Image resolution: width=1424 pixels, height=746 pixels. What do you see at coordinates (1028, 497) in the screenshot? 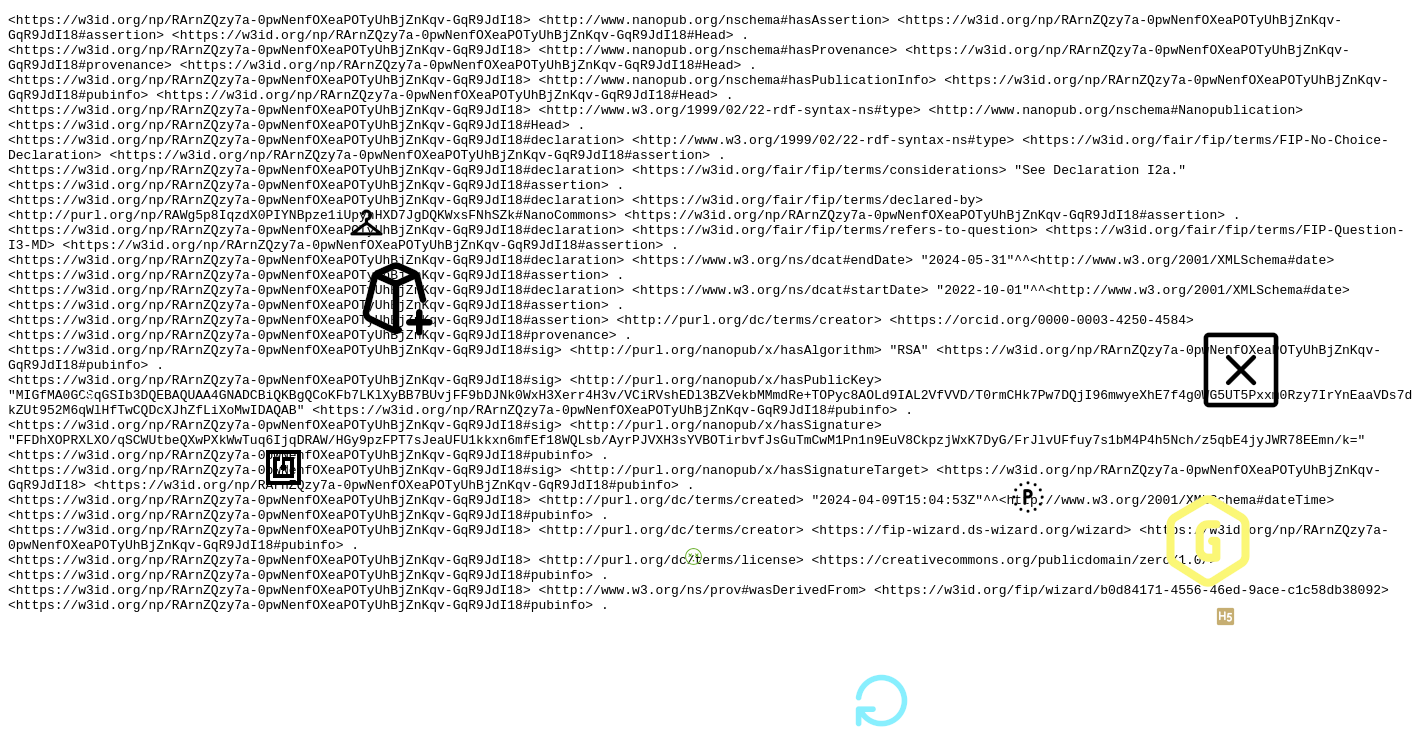
I see `indicates parking availability or location` at bounding box center [1028, 497].